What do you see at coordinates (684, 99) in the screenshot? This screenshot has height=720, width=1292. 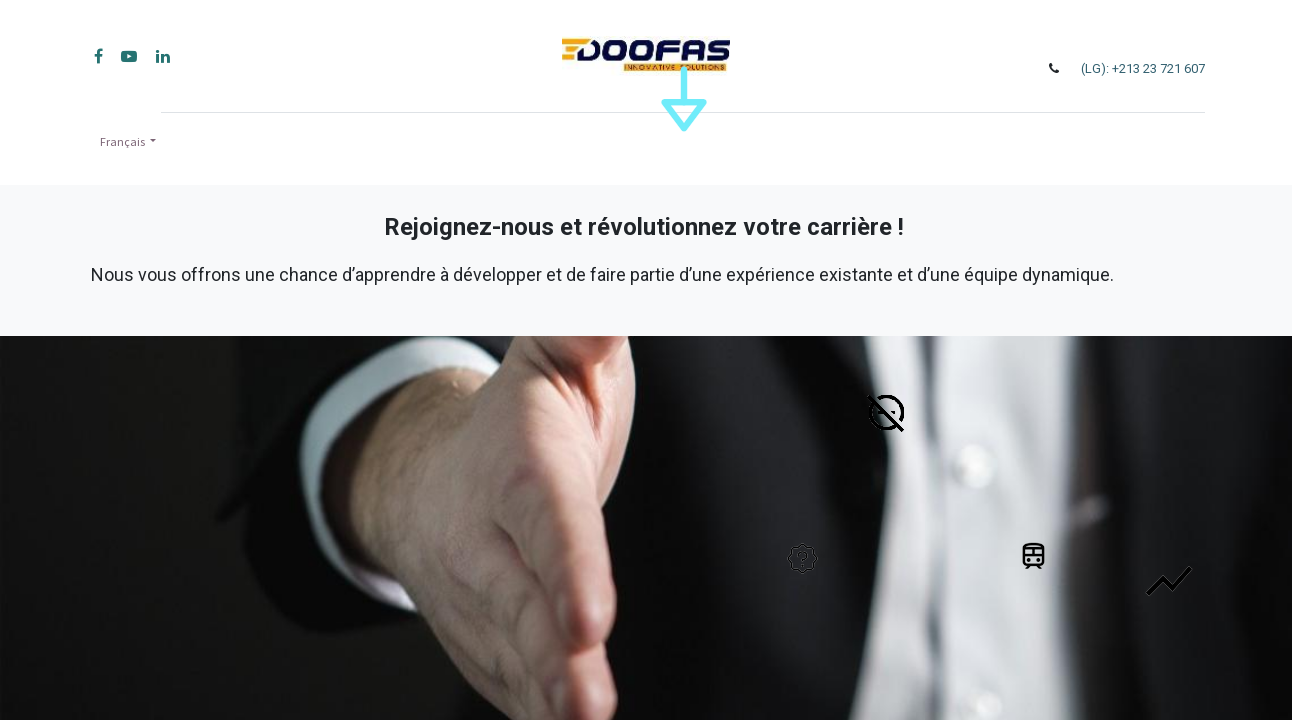 I see `indicates digital ground connection in circuit diagrams` at bounding box center [684, 99].